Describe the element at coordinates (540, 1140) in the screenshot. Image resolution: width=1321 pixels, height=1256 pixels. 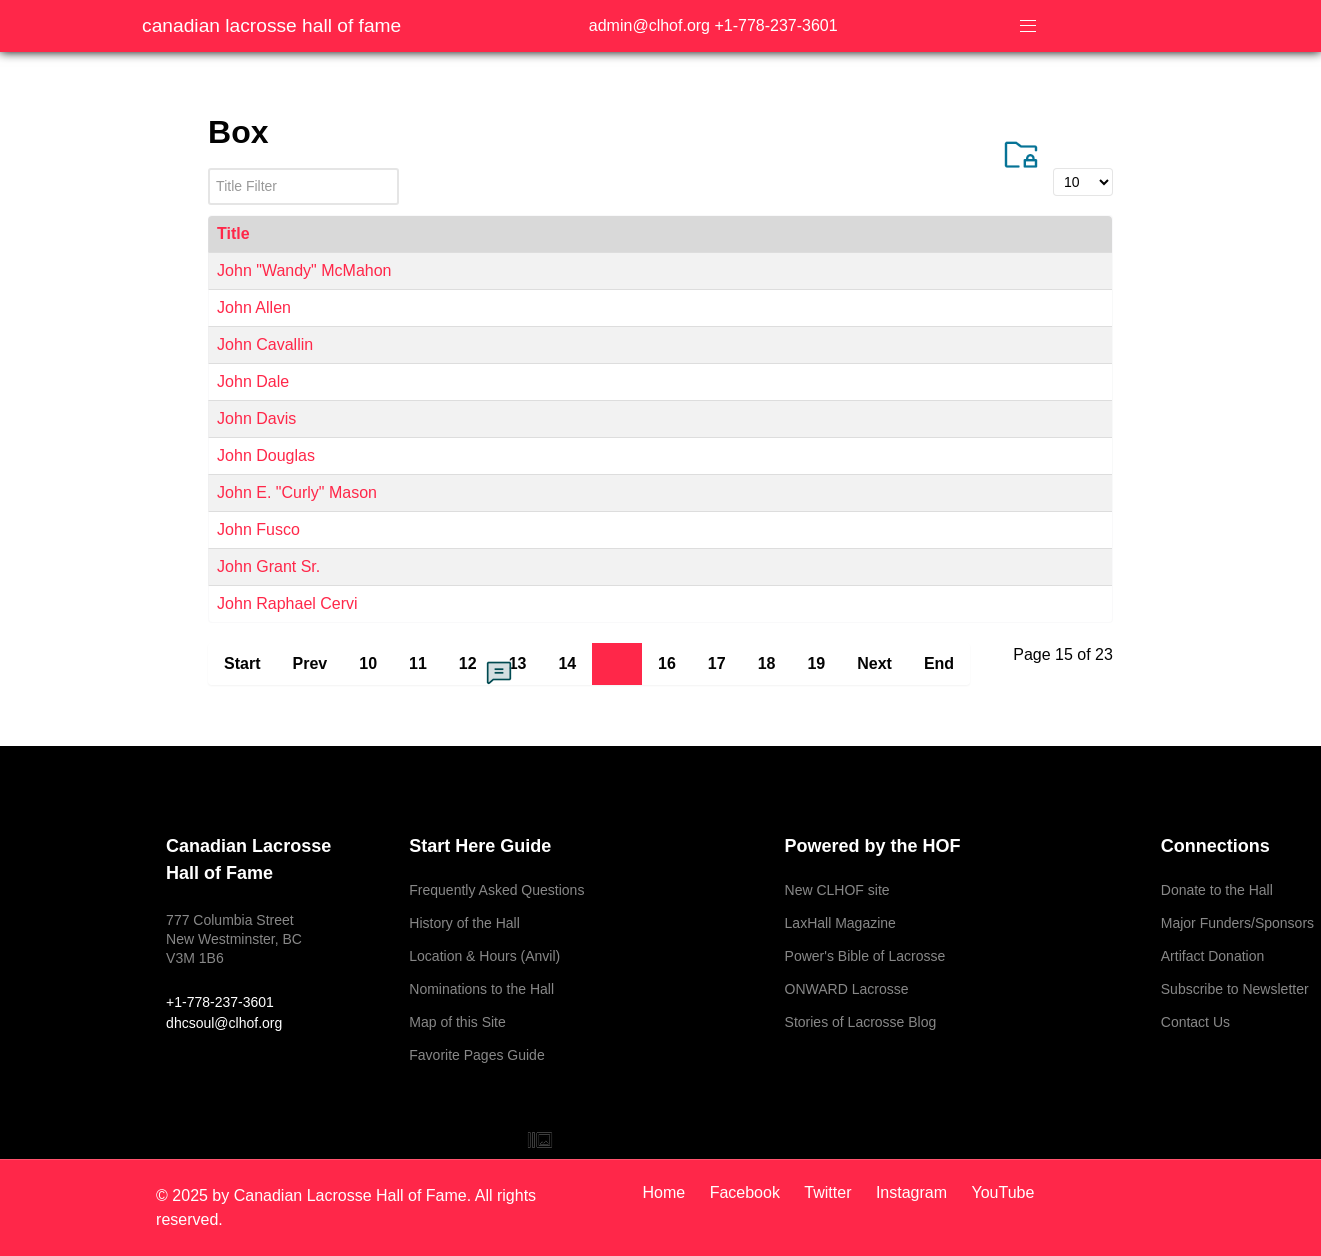
I see `enable burst mode for rapid photo capture` at that location.